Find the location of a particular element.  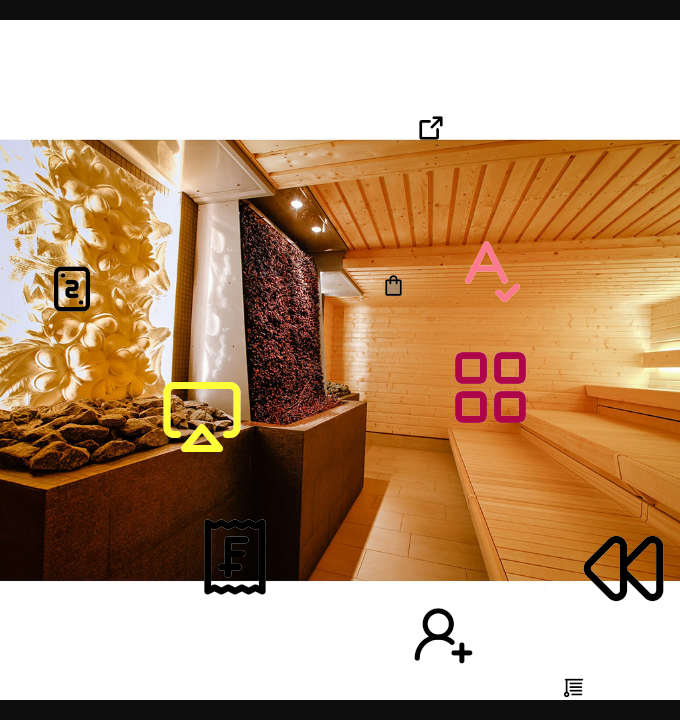

view your shopping bag is located at coordinates (393, 285).